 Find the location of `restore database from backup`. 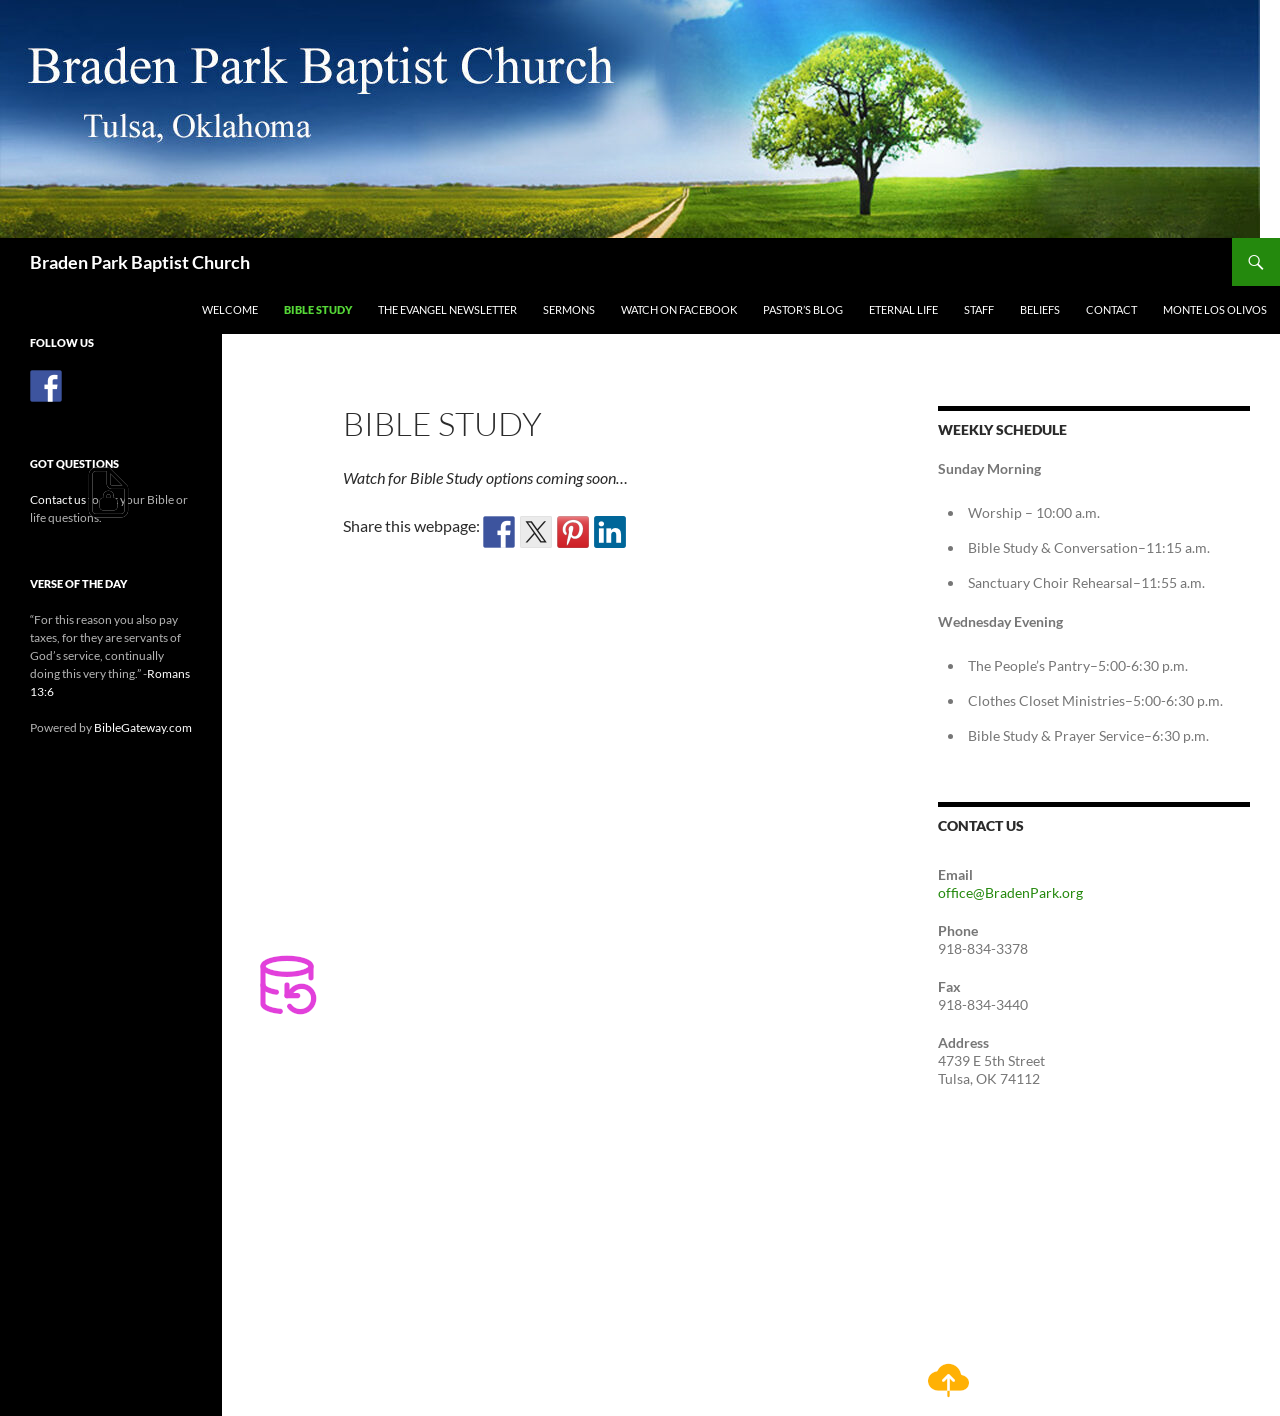

restore database from backup is located at coordinates (287, 985).